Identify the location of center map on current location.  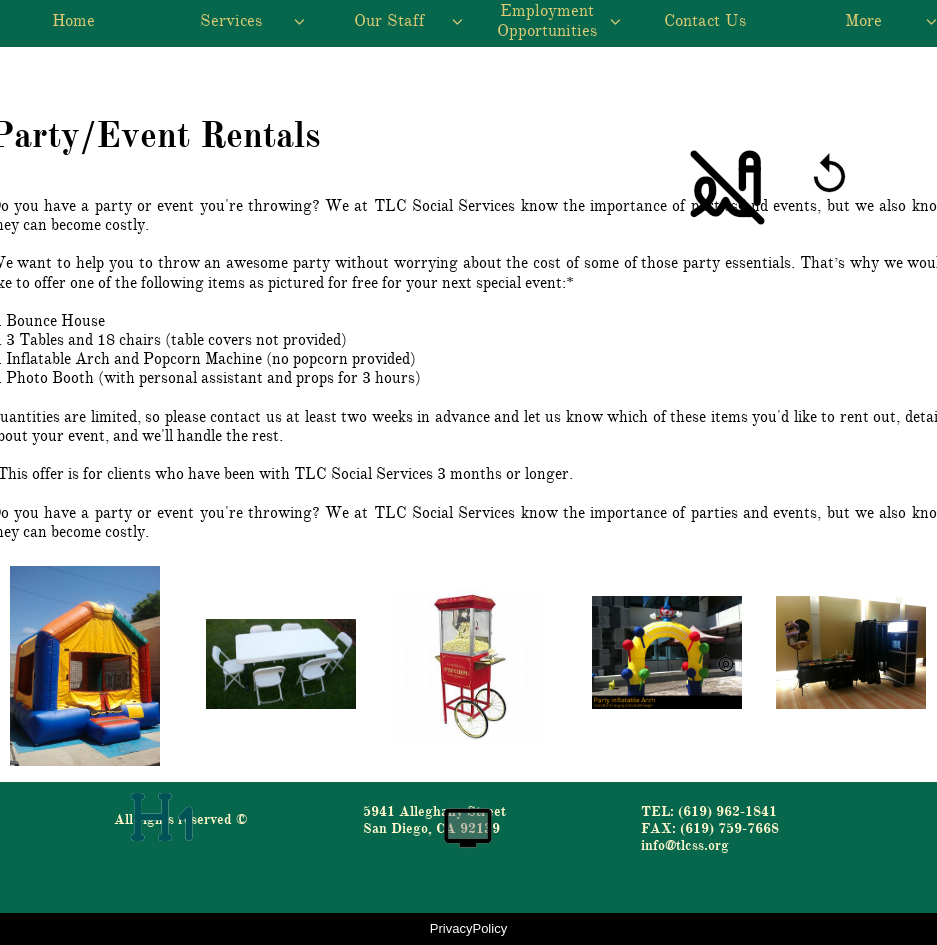
(726, 664).